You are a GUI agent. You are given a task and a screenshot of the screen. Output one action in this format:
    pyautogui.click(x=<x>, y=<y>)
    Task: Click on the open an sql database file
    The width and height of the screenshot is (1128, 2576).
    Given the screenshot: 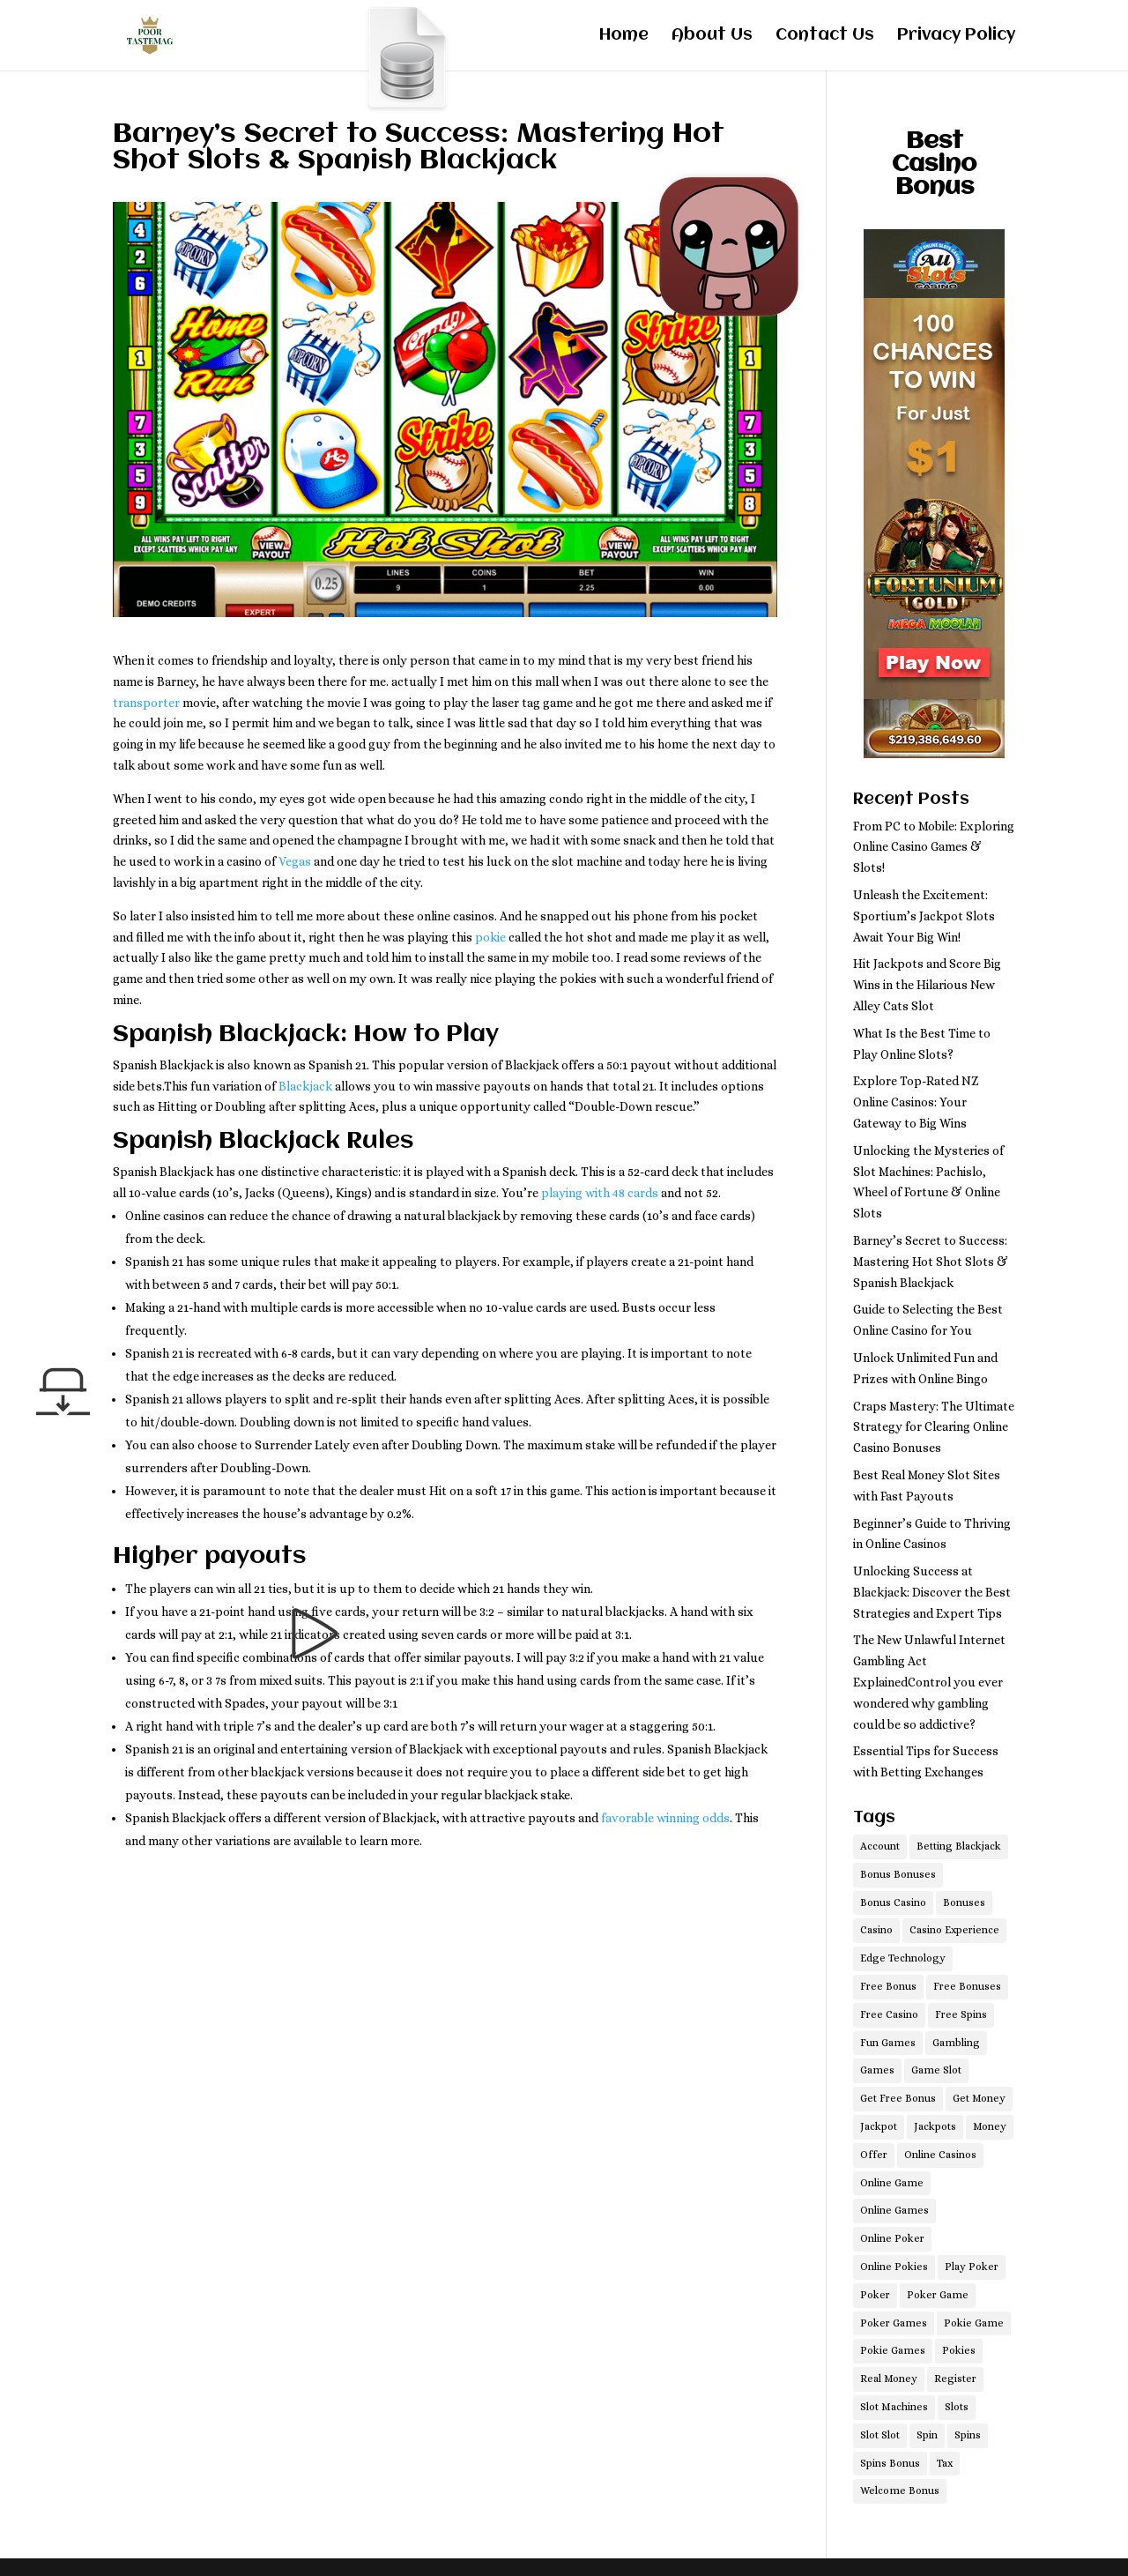 What is the action you would take?
    pyautogui.click(x=407, y=59)
    